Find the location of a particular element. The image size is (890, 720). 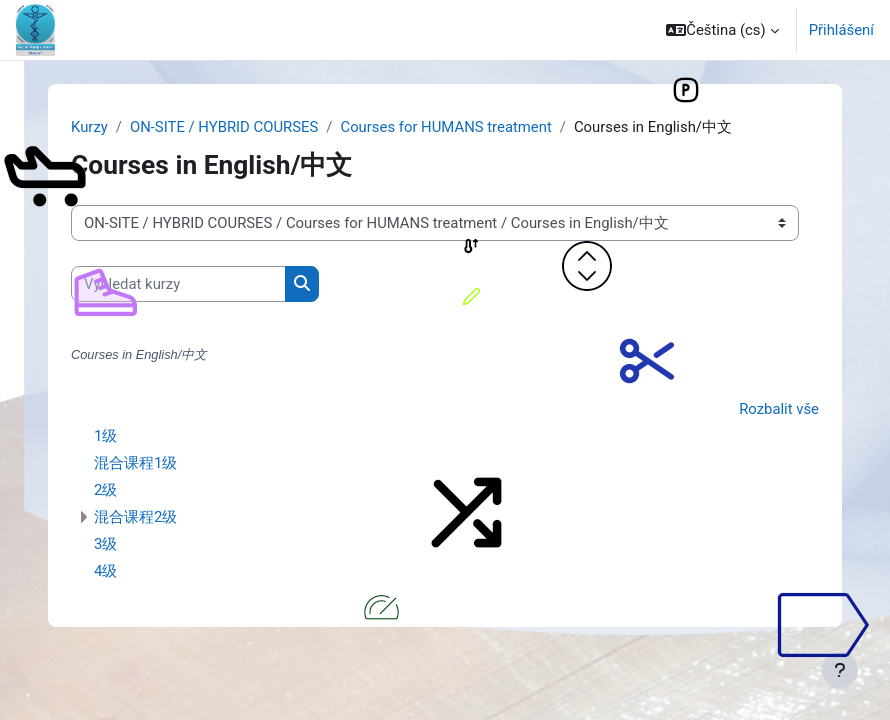

expand or collapse content is located at coordinates (587, 266).